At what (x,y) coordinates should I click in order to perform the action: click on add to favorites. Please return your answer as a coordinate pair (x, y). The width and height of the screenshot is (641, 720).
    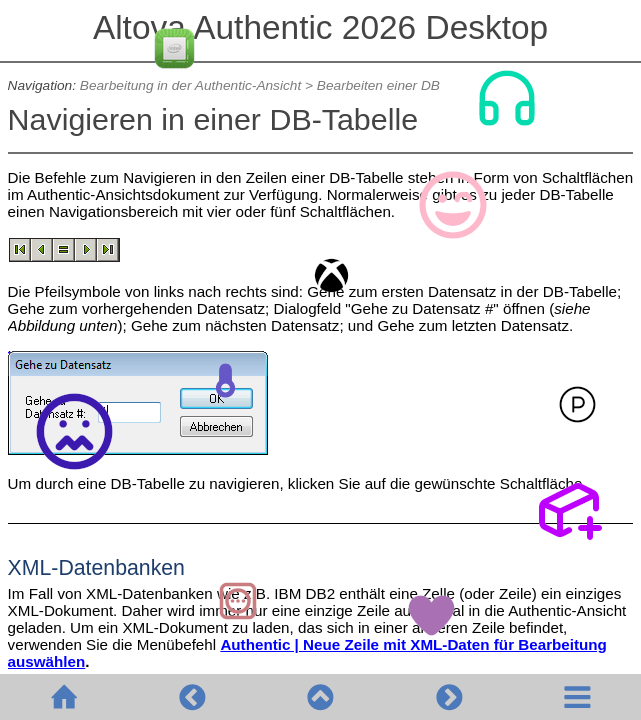
    Looking at the image, I should click on (431, 615).